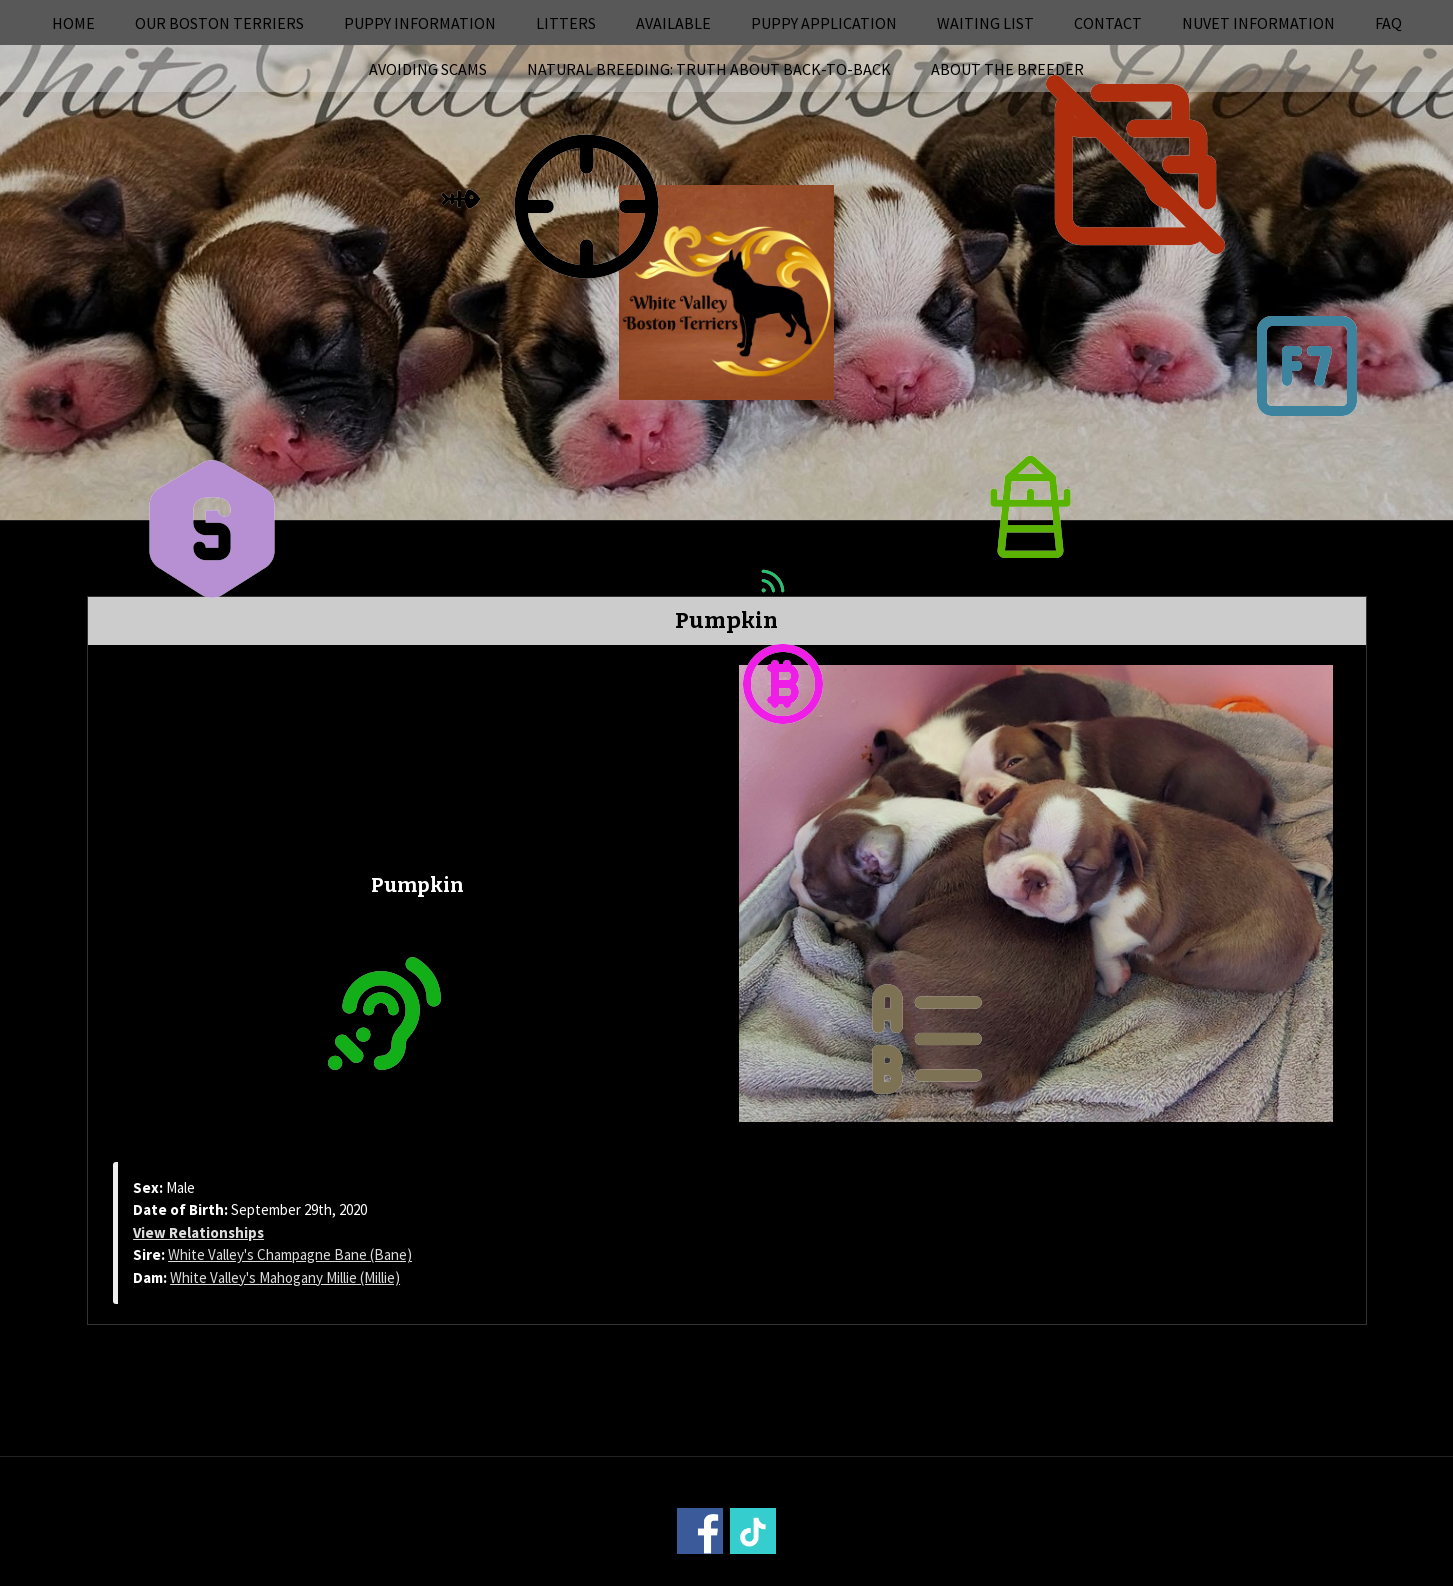 This screenshot has height=1586, width=1453. What do you see at coordinates (212, 529) in the screenshot?
I see `indicates a service or feature starting with "S"` at bounding box center [212, 529].